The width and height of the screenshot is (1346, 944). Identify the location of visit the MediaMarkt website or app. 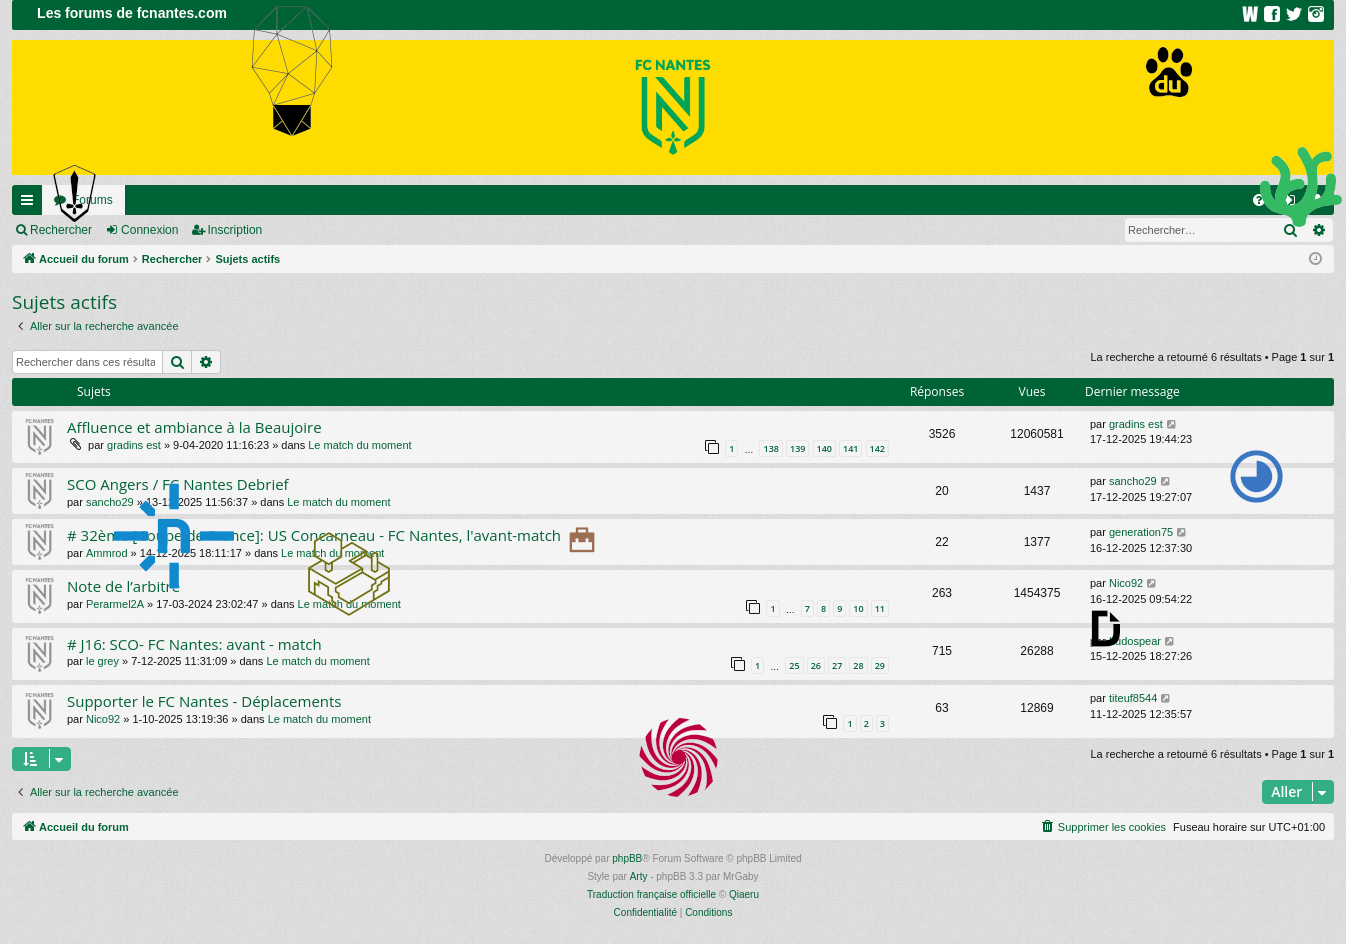
(678, 757).